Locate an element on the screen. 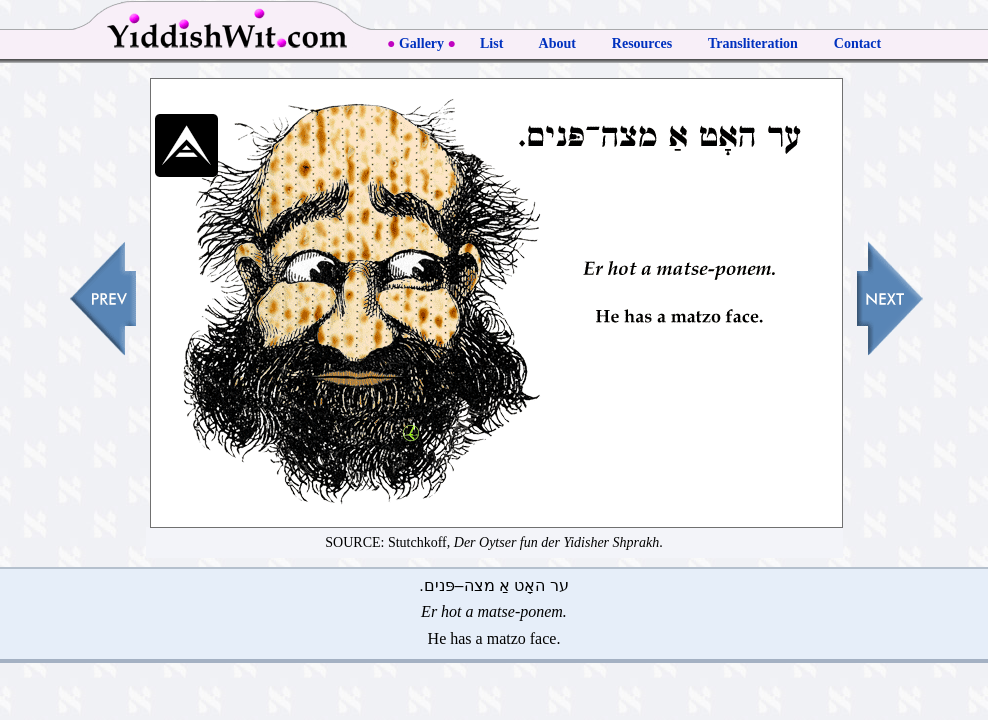 Image resolution: width=988 pixels, height=720 pixels. ark ecosystem logo is located at coordinates (186, 145).